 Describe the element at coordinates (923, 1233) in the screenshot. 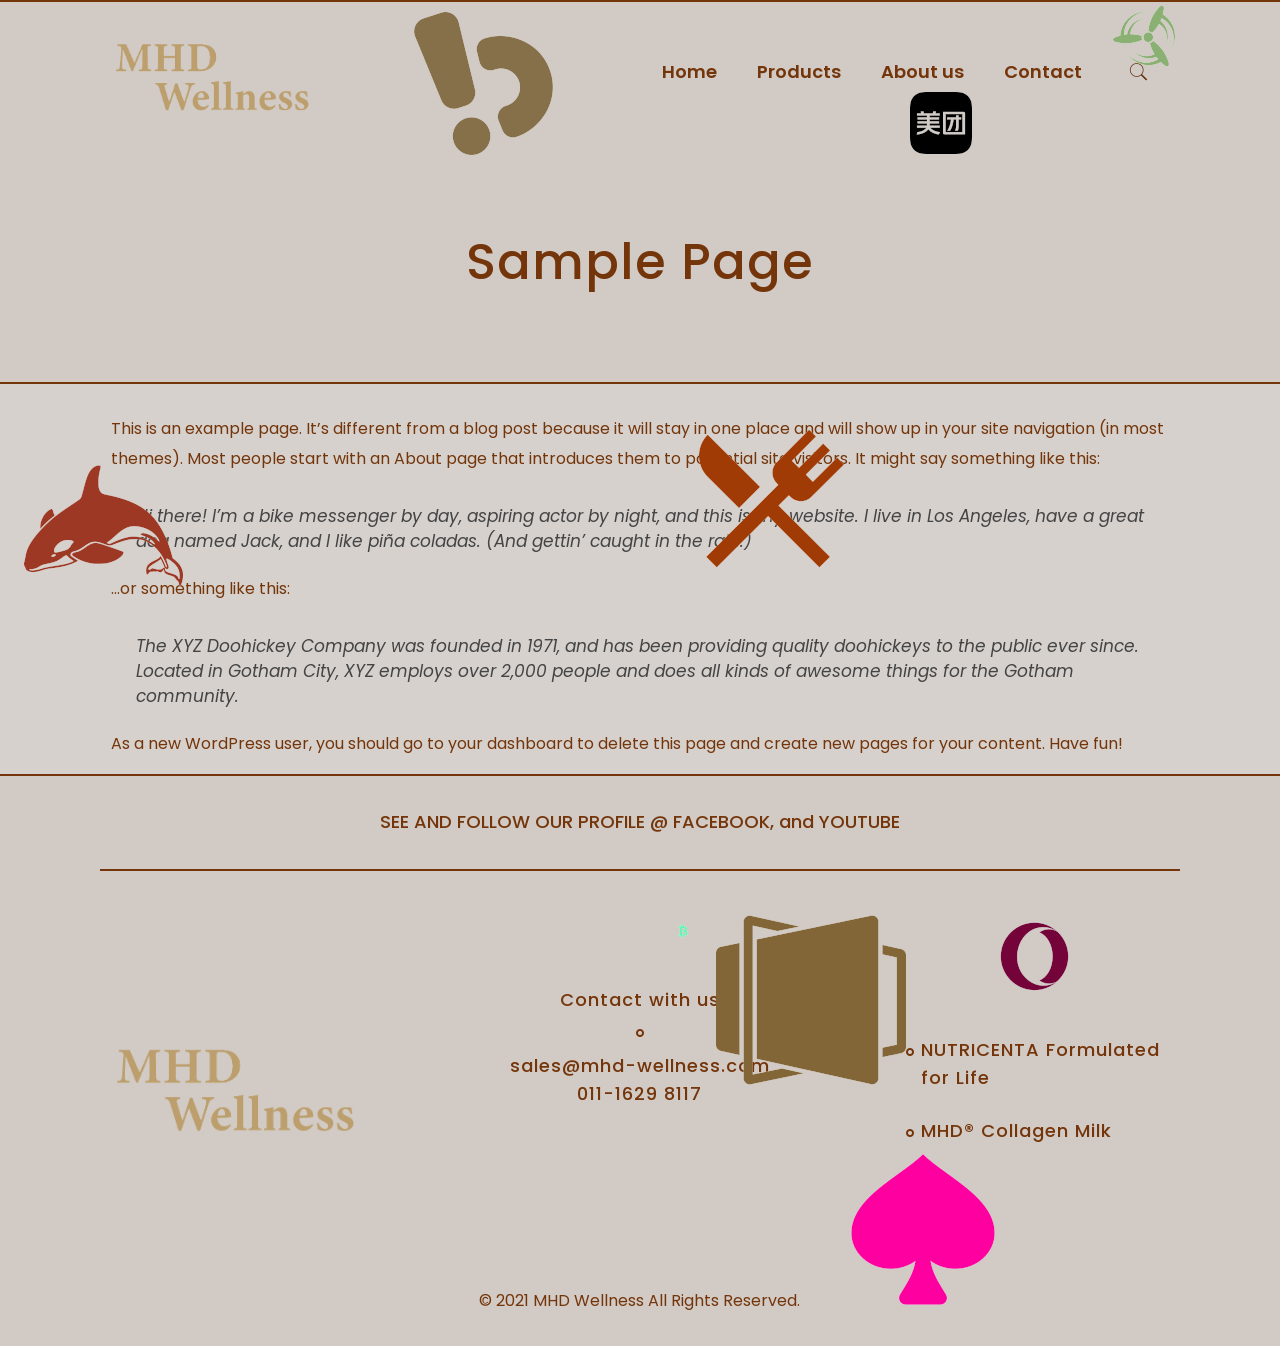

I see `spades suit symbol for card games` at that location.